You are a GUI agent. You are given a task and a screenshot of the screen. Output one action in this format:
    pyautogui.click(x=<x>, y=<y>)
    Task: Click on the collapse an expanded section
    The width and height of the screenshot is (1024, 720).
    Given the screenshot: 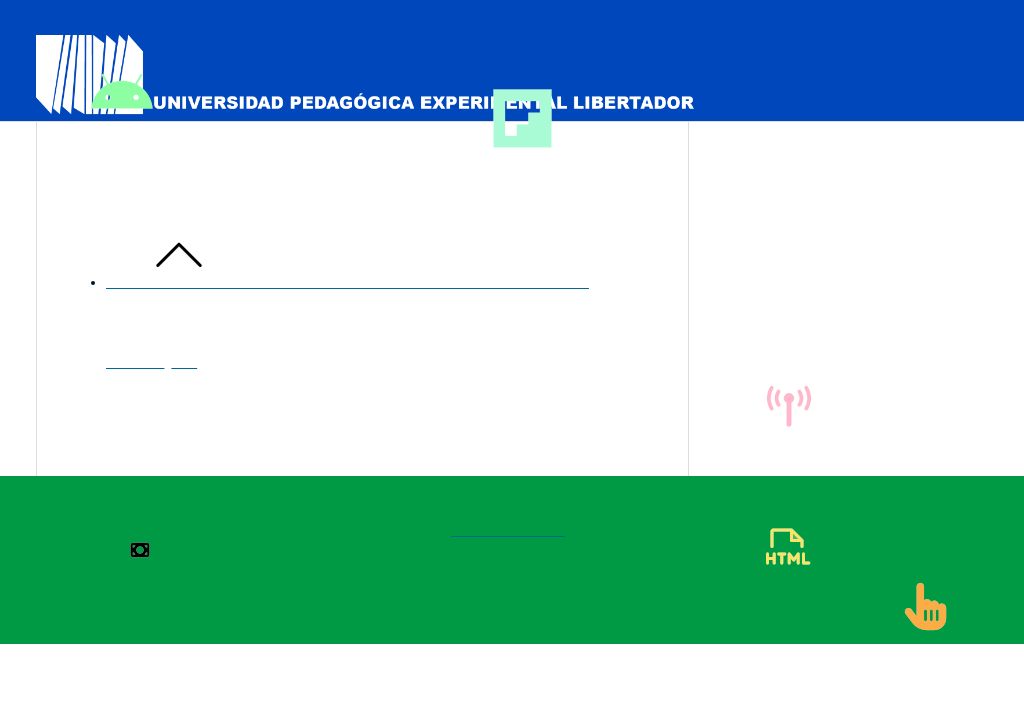 What is the action you would take?
    pyautogui.click(x=179, y=257)
    